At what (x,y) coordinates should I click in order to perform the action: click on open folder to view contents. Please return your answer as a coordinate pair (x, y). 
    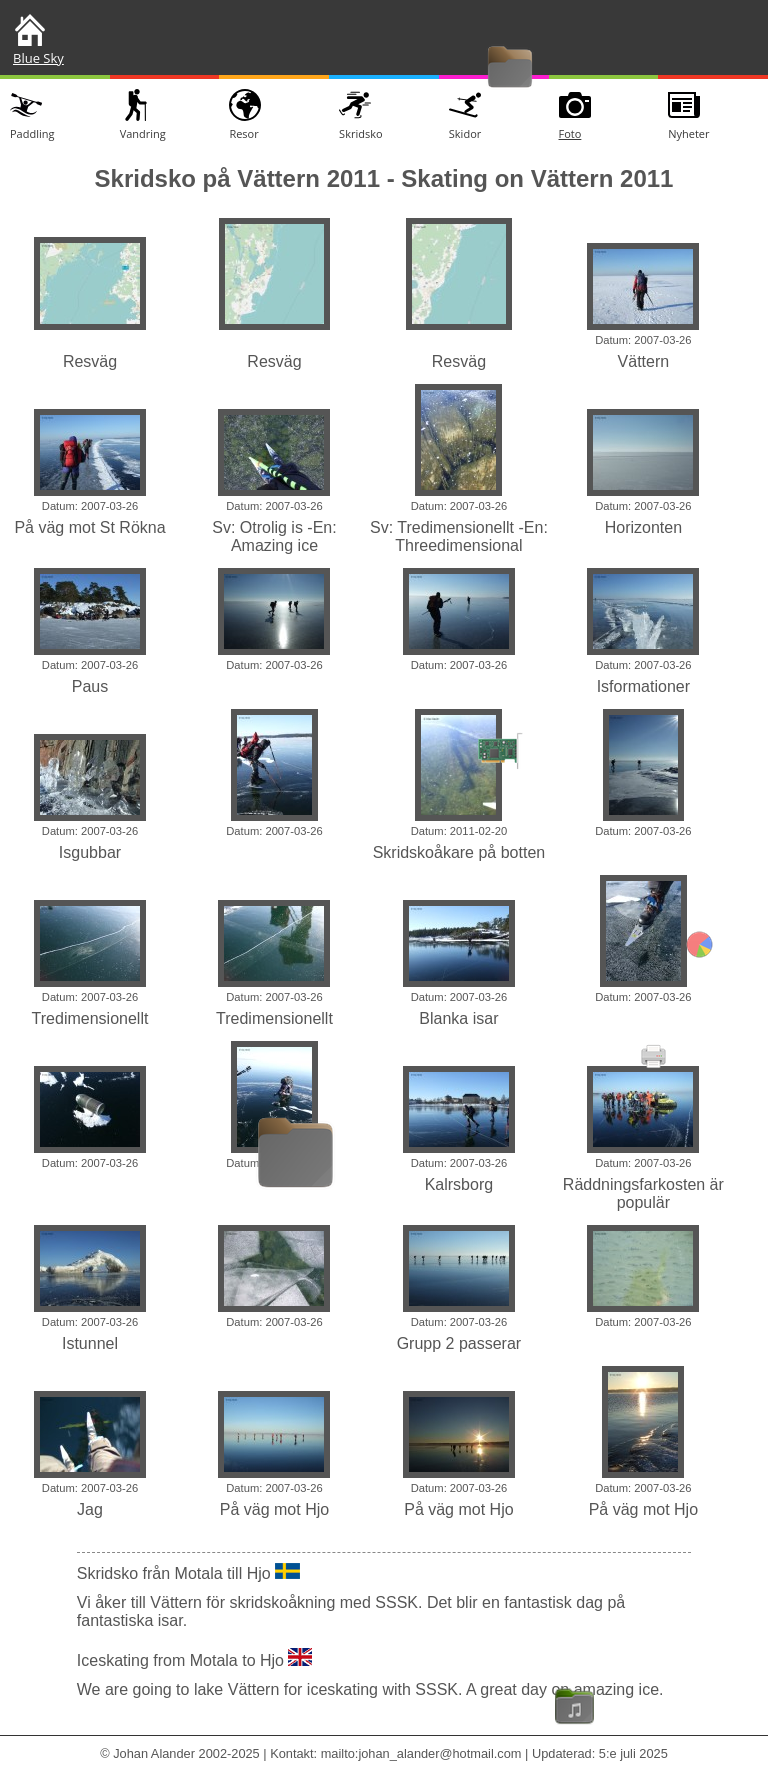
    Looking at the image, I should click on (295, 1152).